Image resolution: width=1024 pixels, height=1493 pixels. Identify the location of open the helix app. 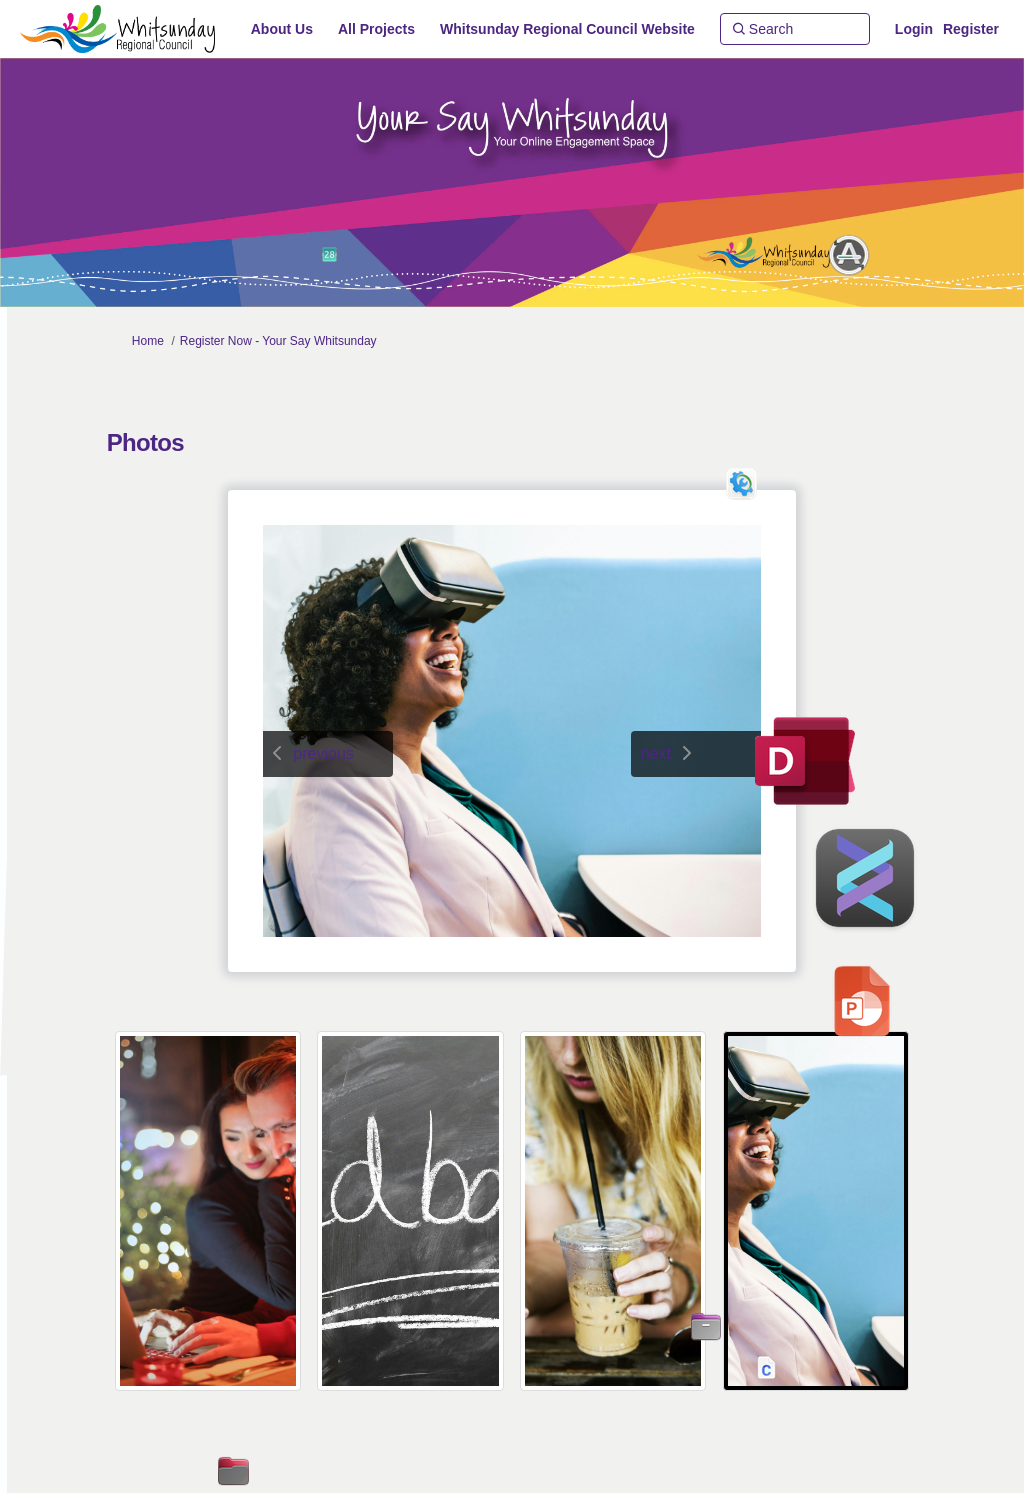
(865, 878).